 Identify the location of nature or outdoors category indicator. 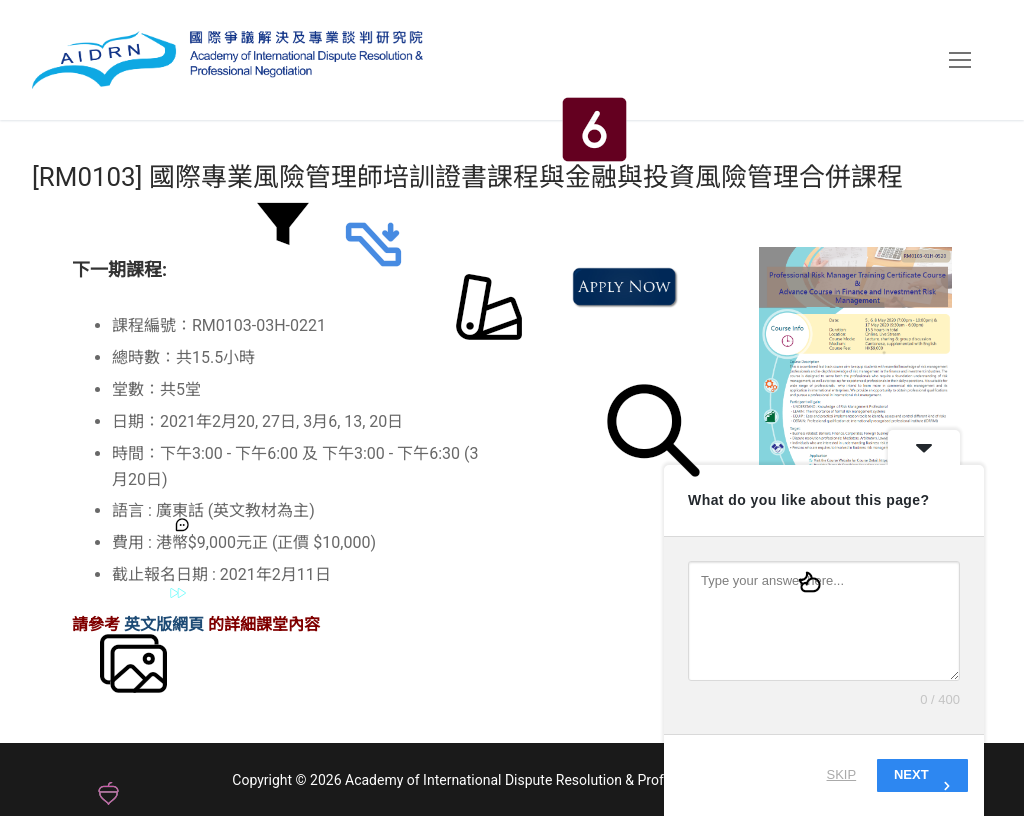
(108, 793).